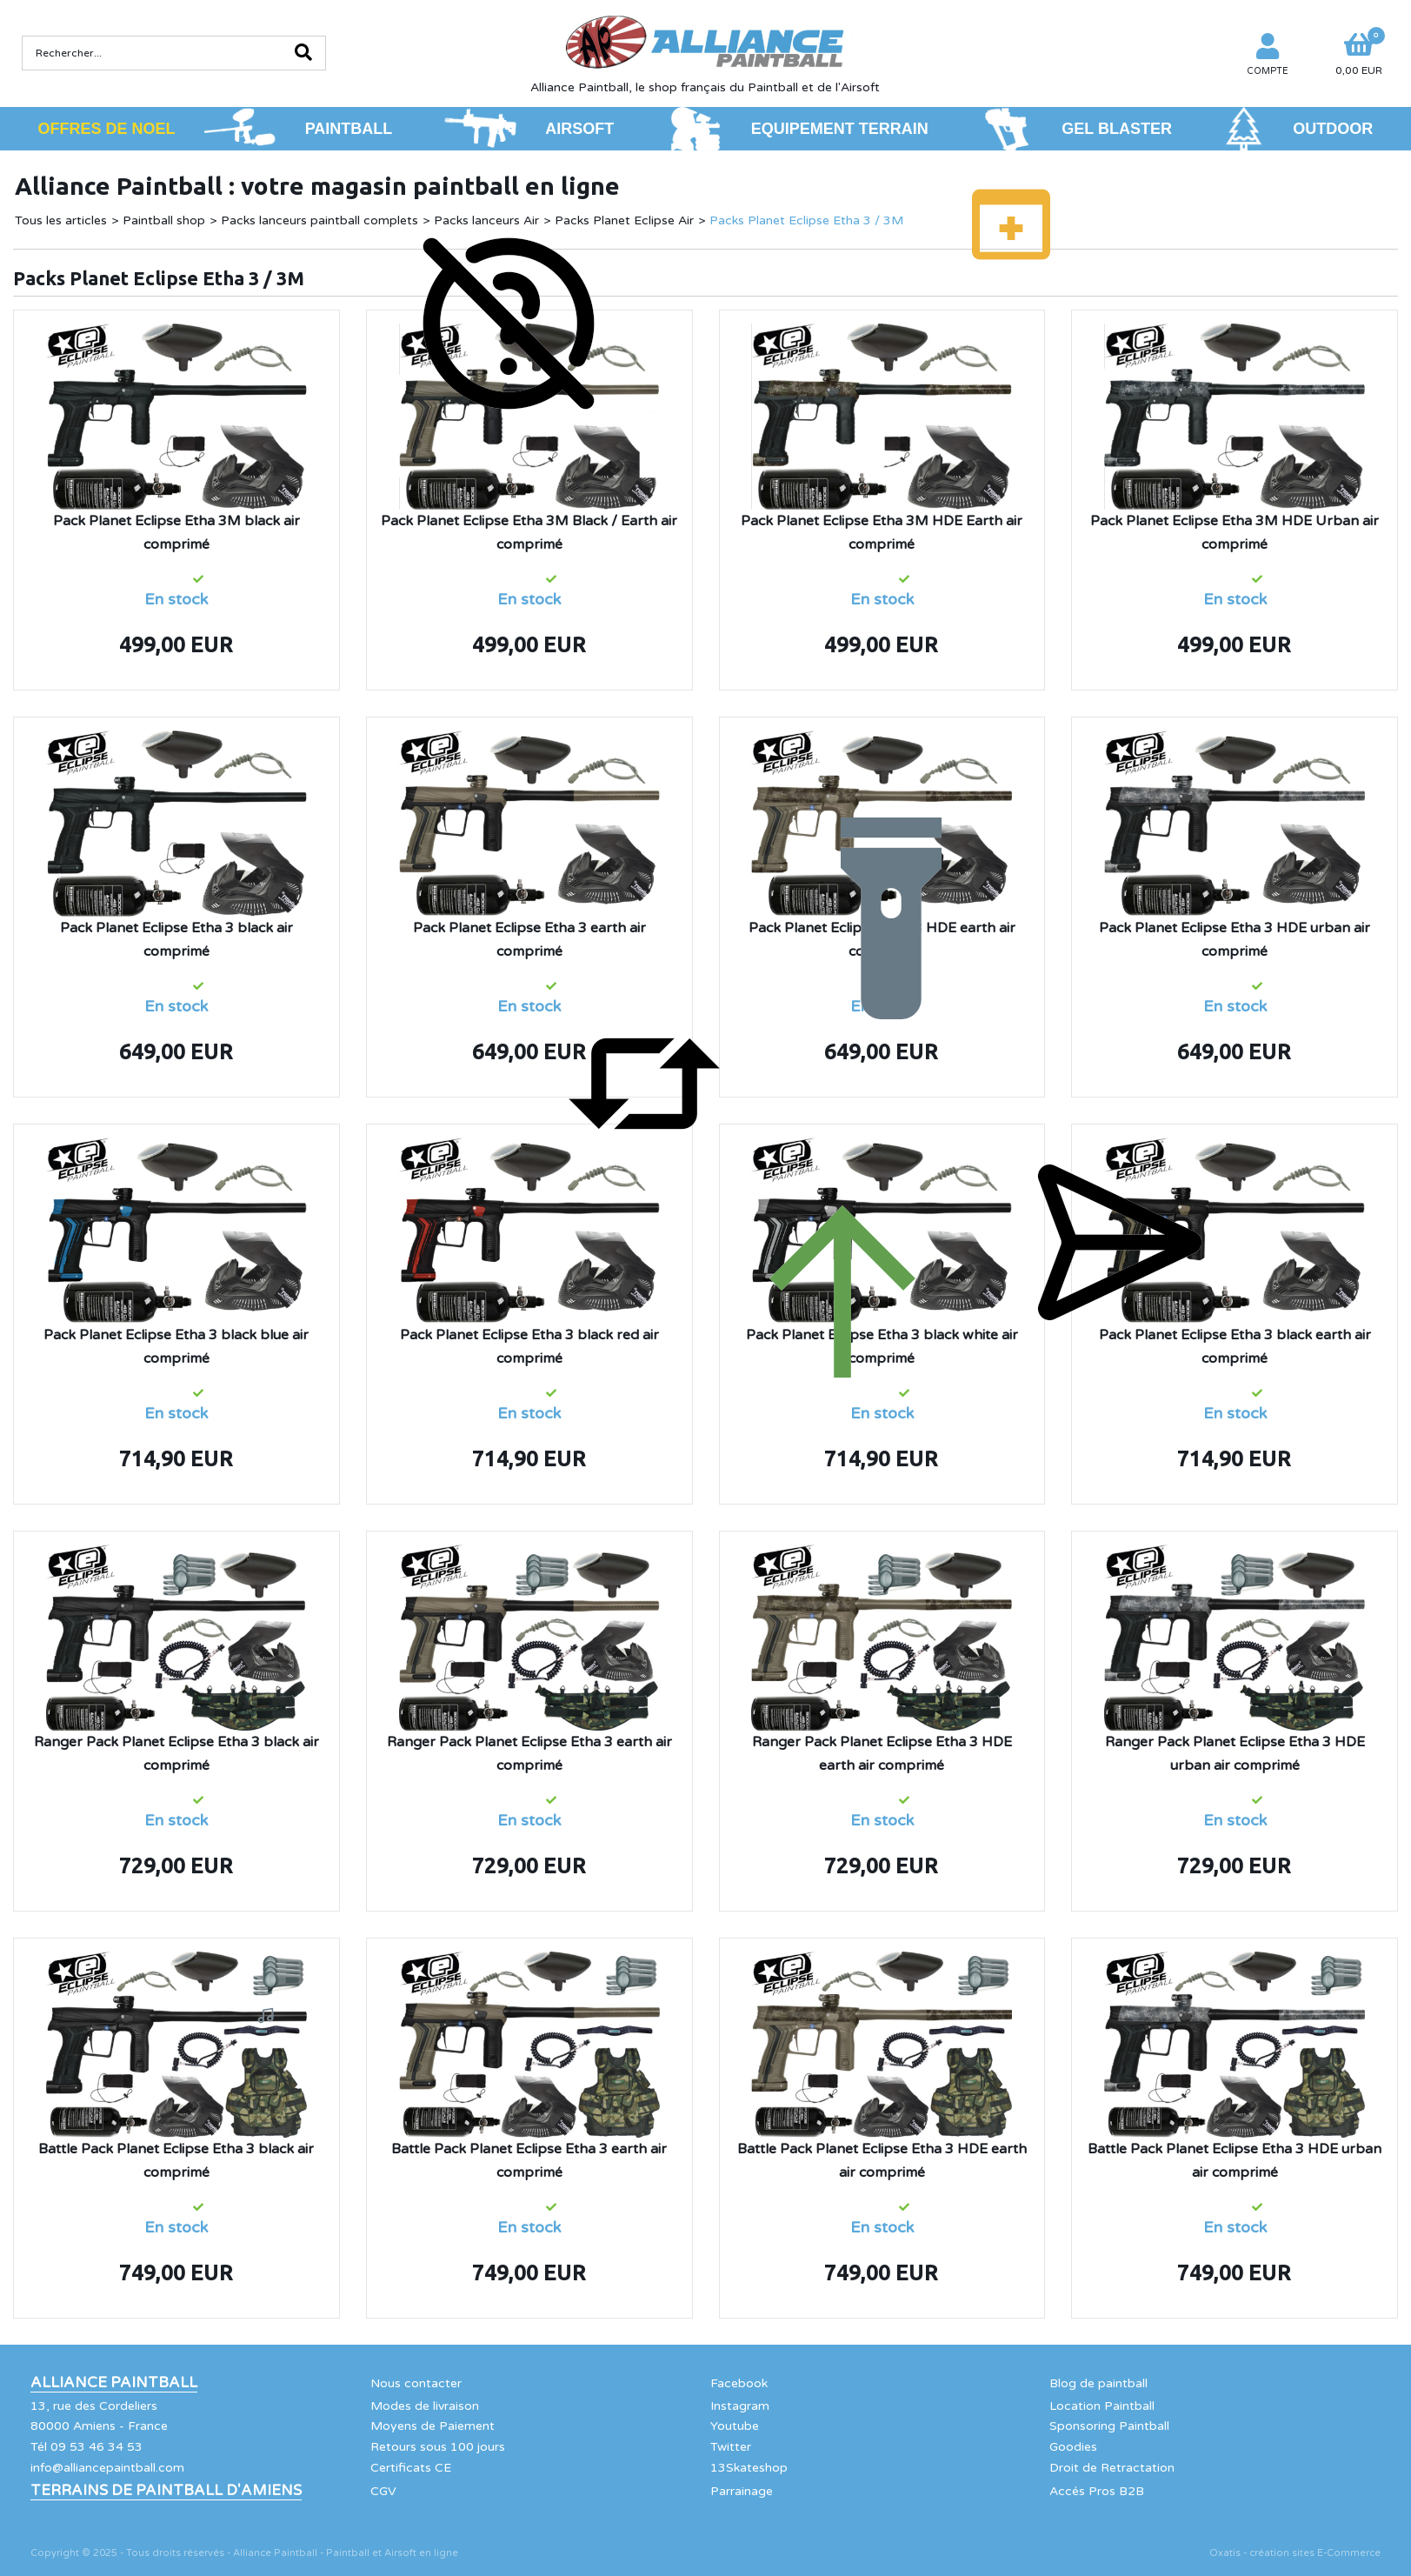  I want to click on repost or share this content, so click(644, 1084).